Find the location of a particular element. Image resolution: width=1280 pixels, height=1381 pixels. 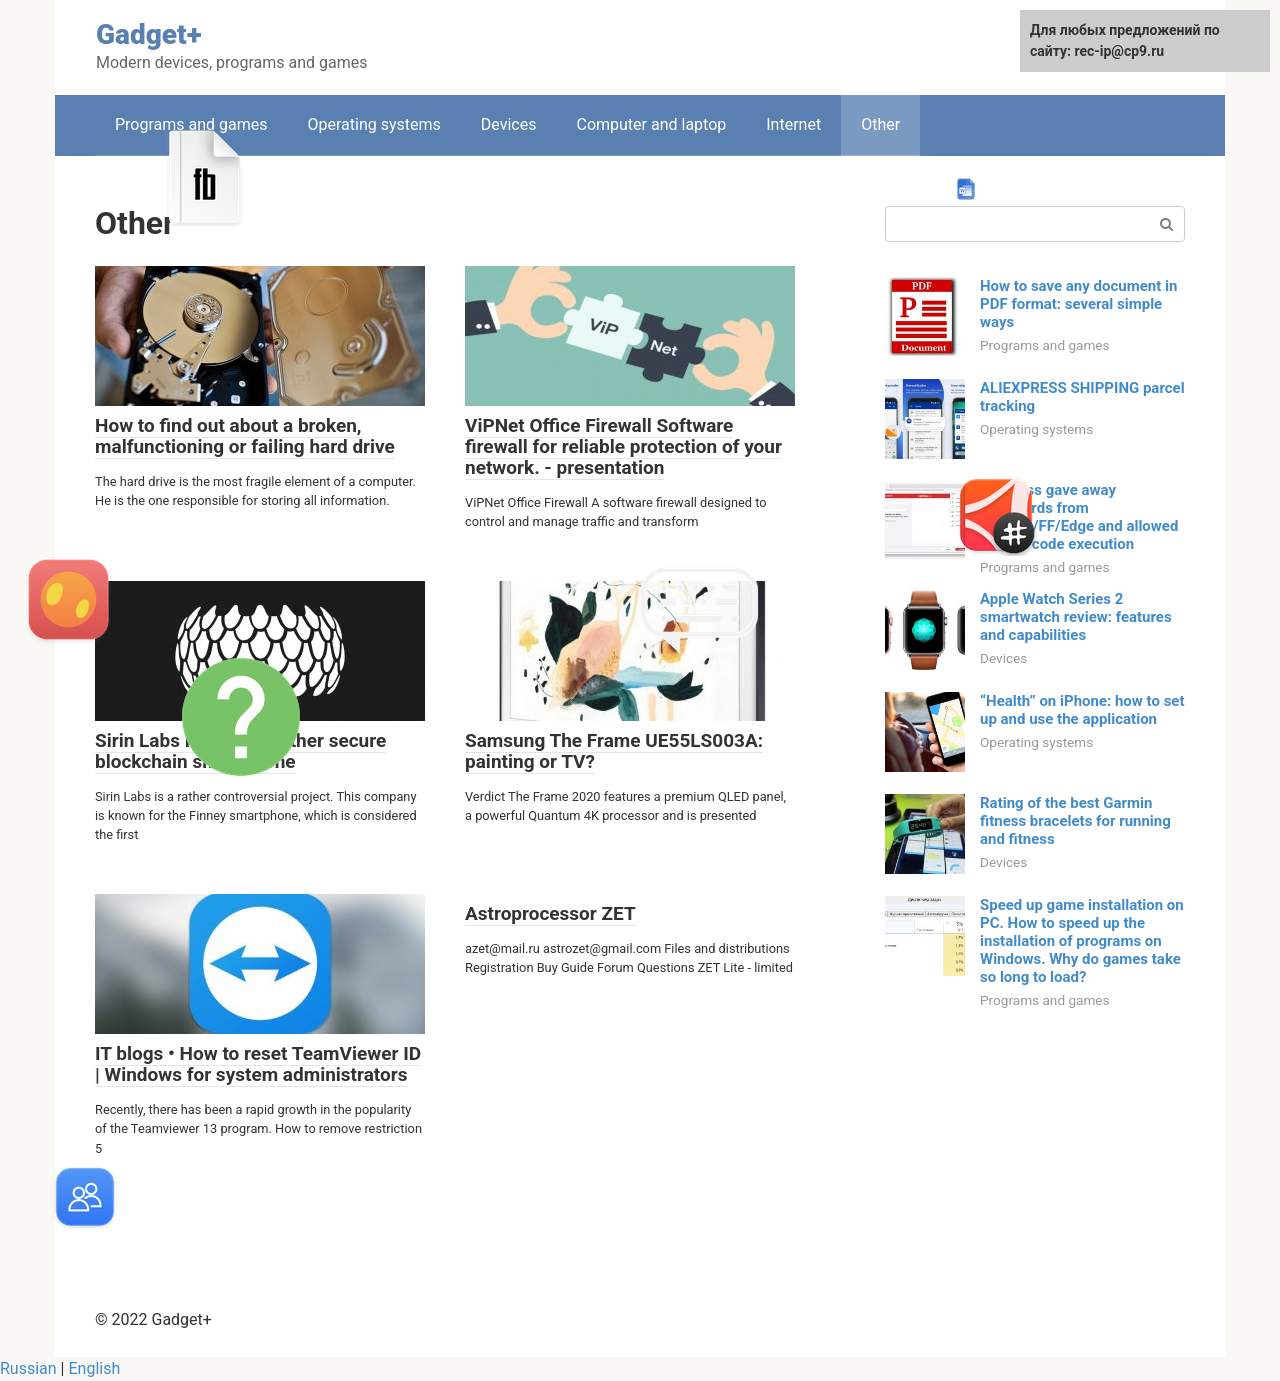

a fictionbook (.fb2) ebook file is located at coordinates (204, 178).